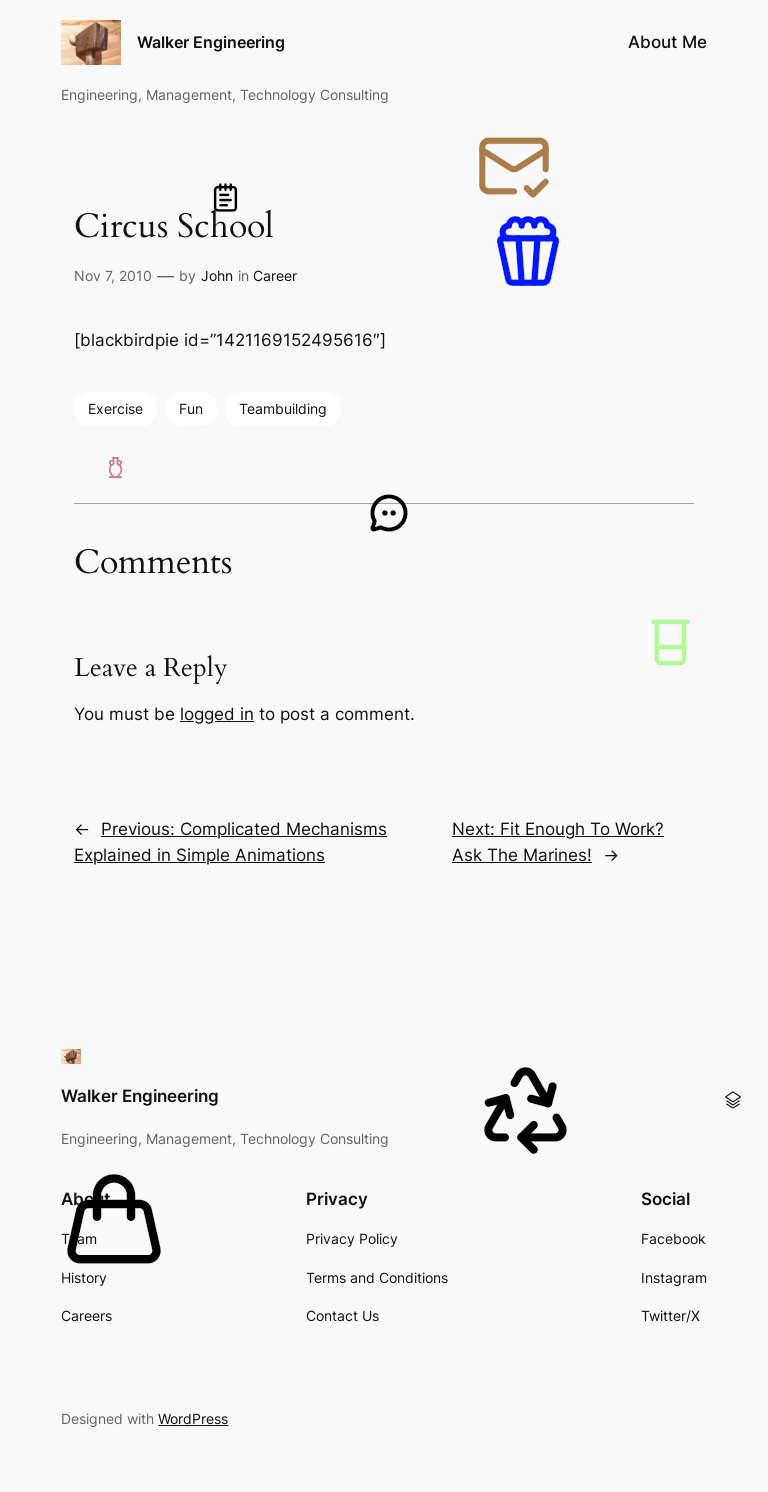  Describe the element at coordinates (389, 513) in the screenshot. I see `open messaging or chat` at that location.